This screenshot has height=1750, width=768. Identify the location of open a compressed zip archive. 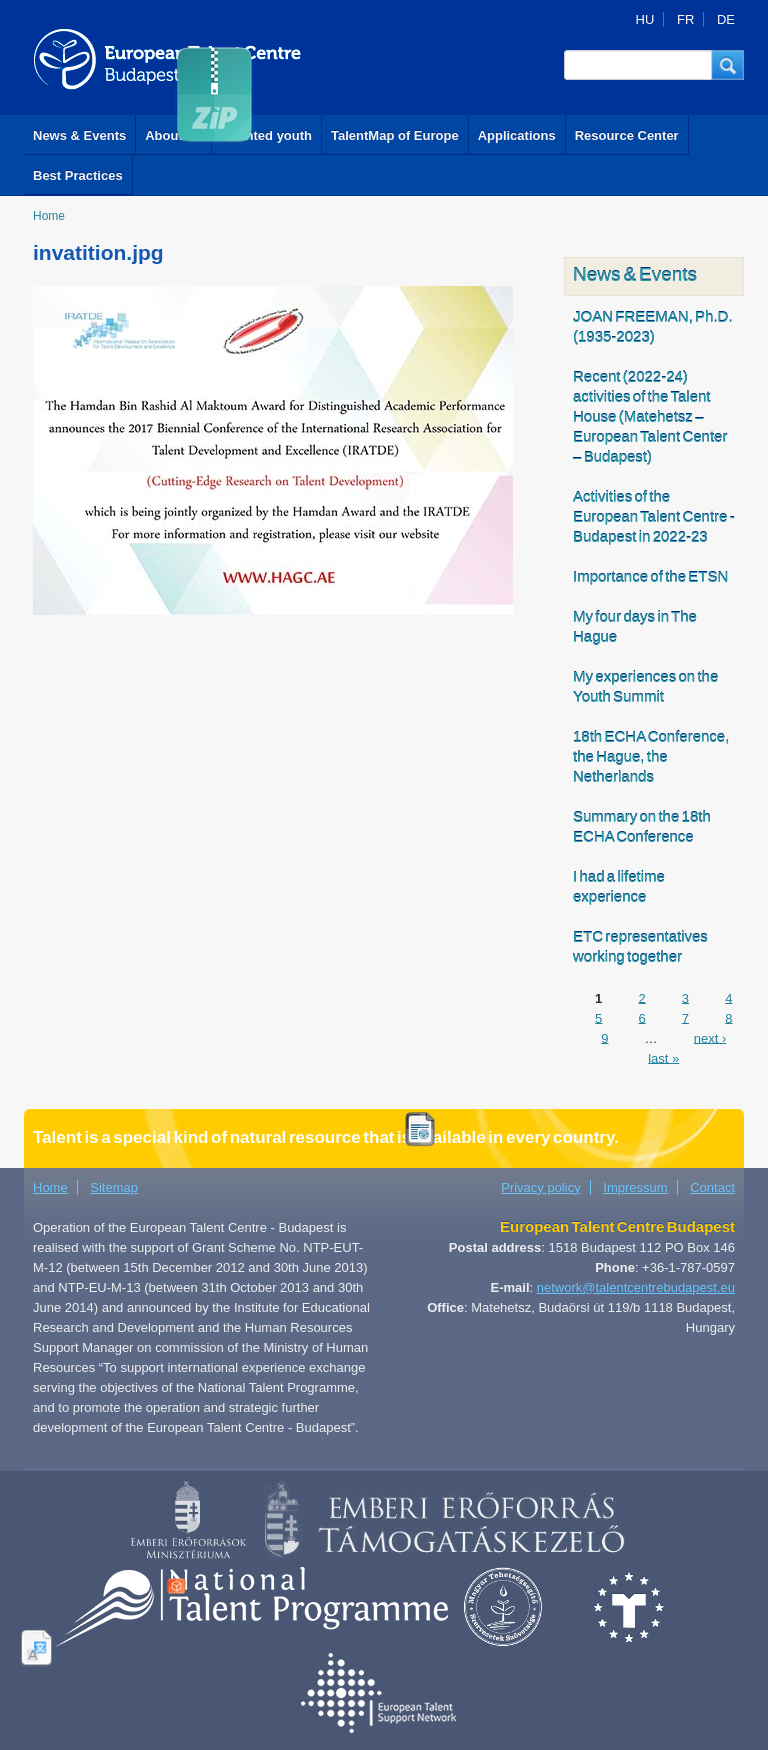
(214, 94).